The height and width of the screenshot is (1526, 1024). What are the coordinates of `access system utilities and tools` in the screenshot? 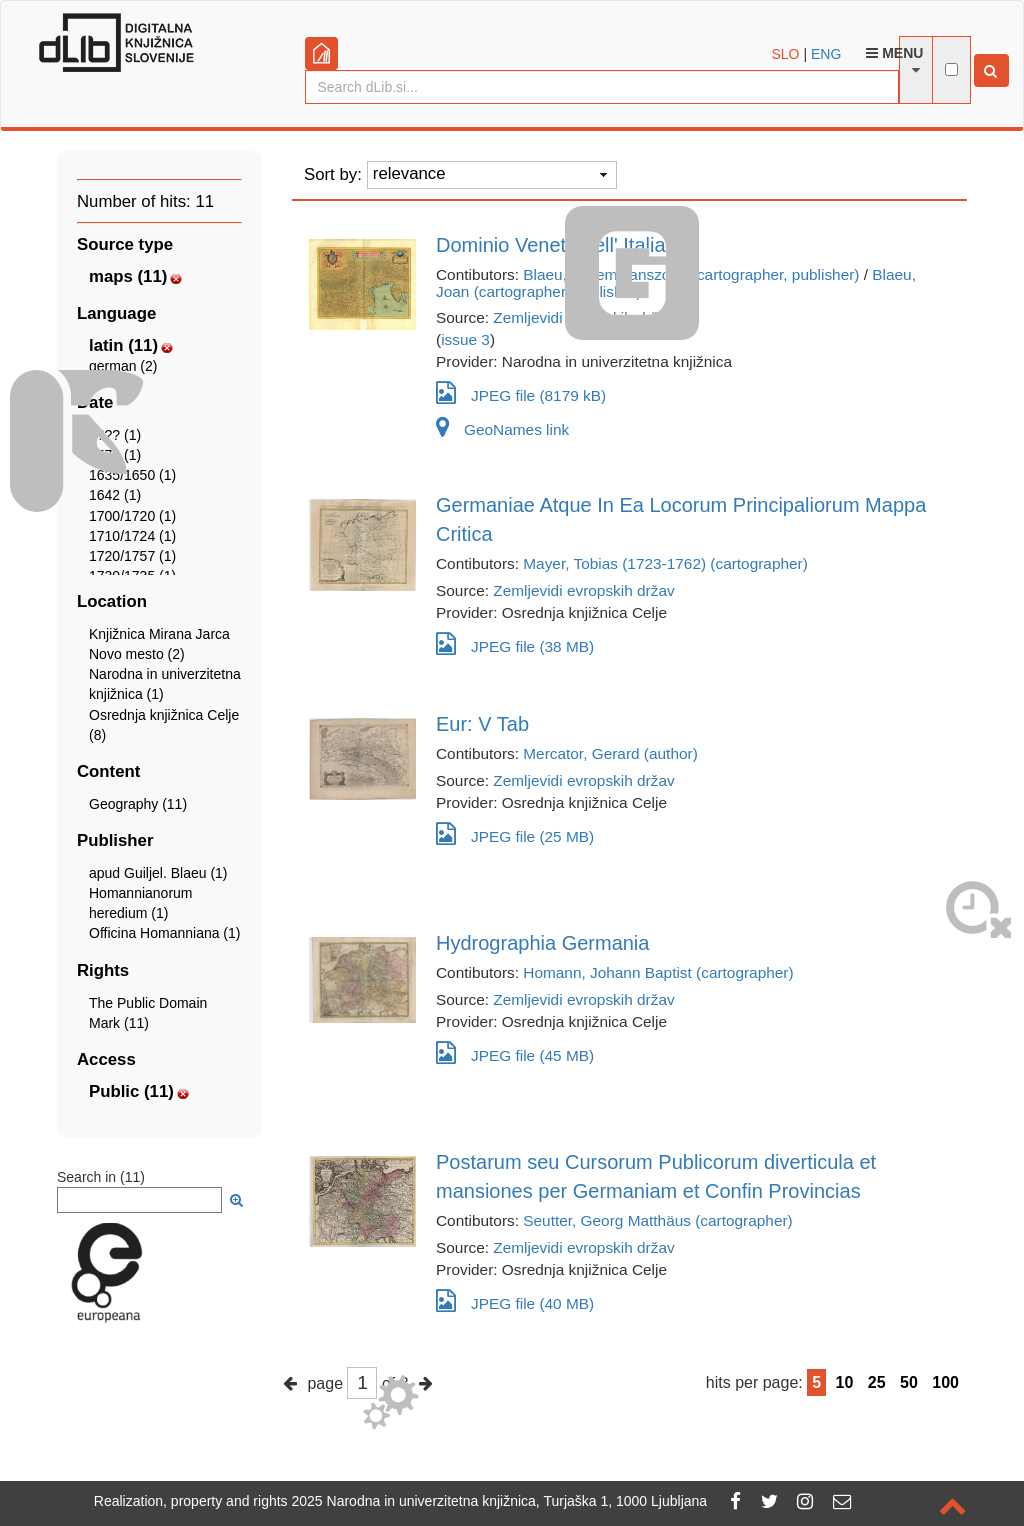 It's located at (81, 441).